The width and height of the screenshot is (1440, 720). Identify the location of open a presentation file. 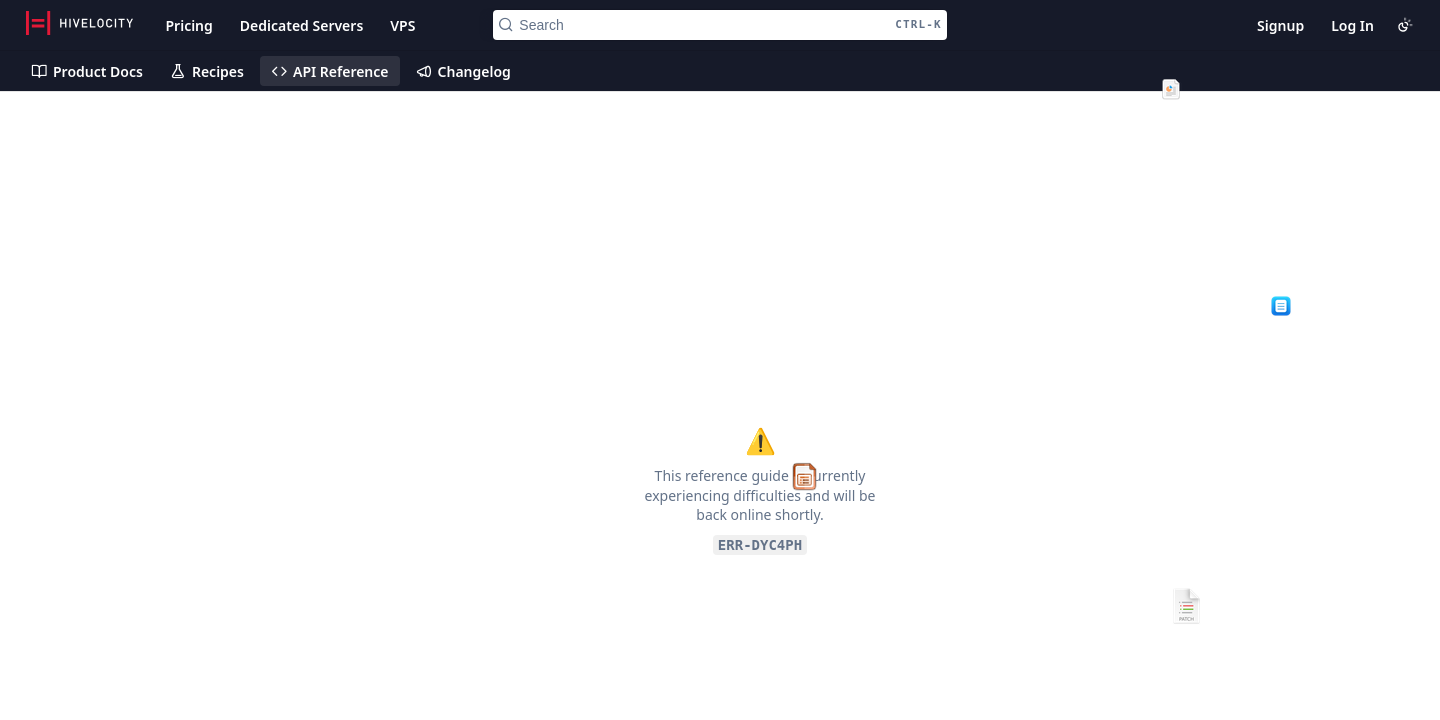
(1171, 89).